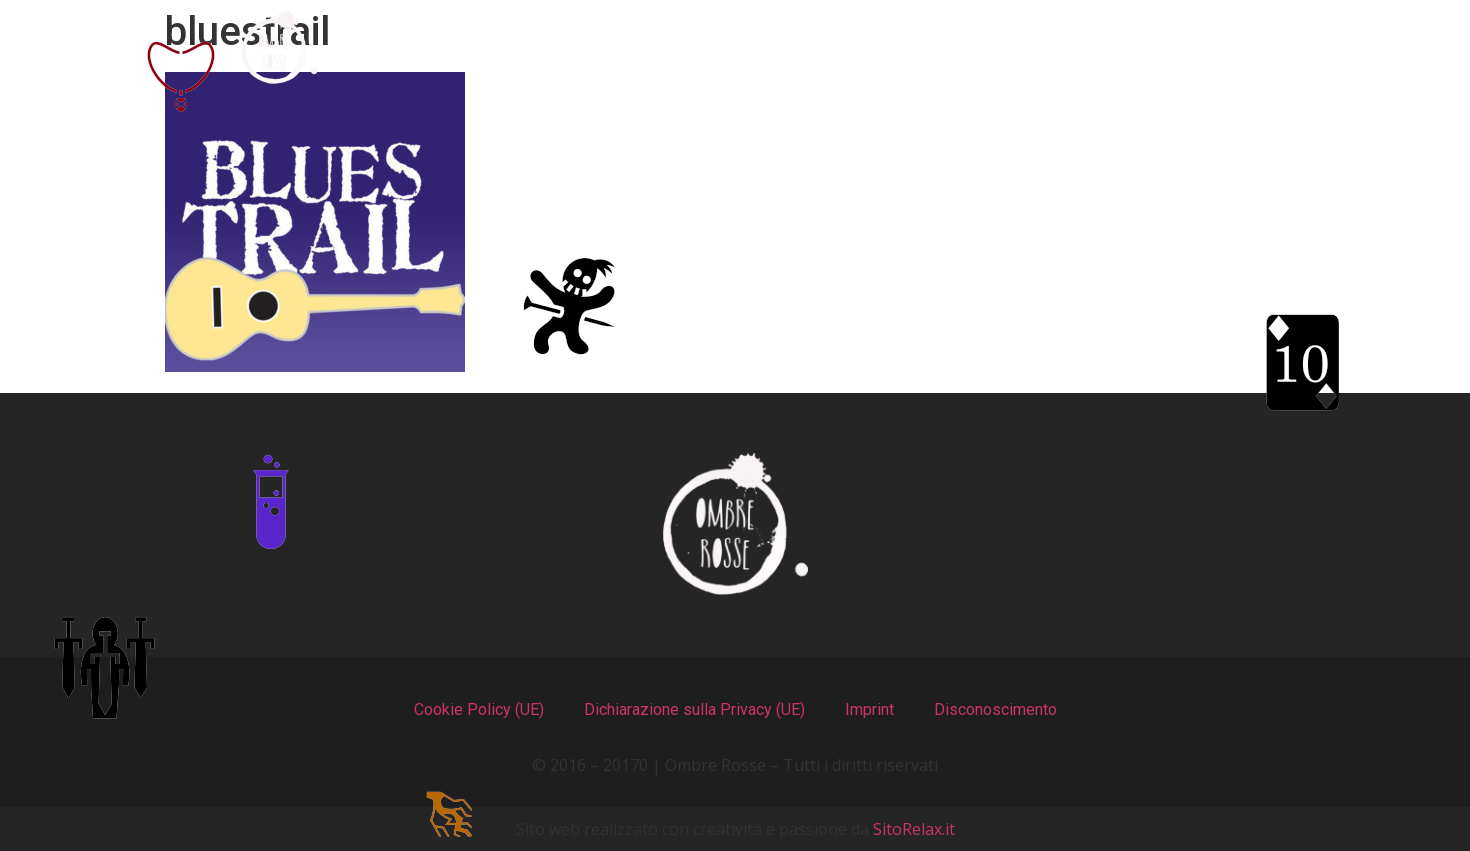  I want to click on equip or view jewelry item, so click(181, 77).